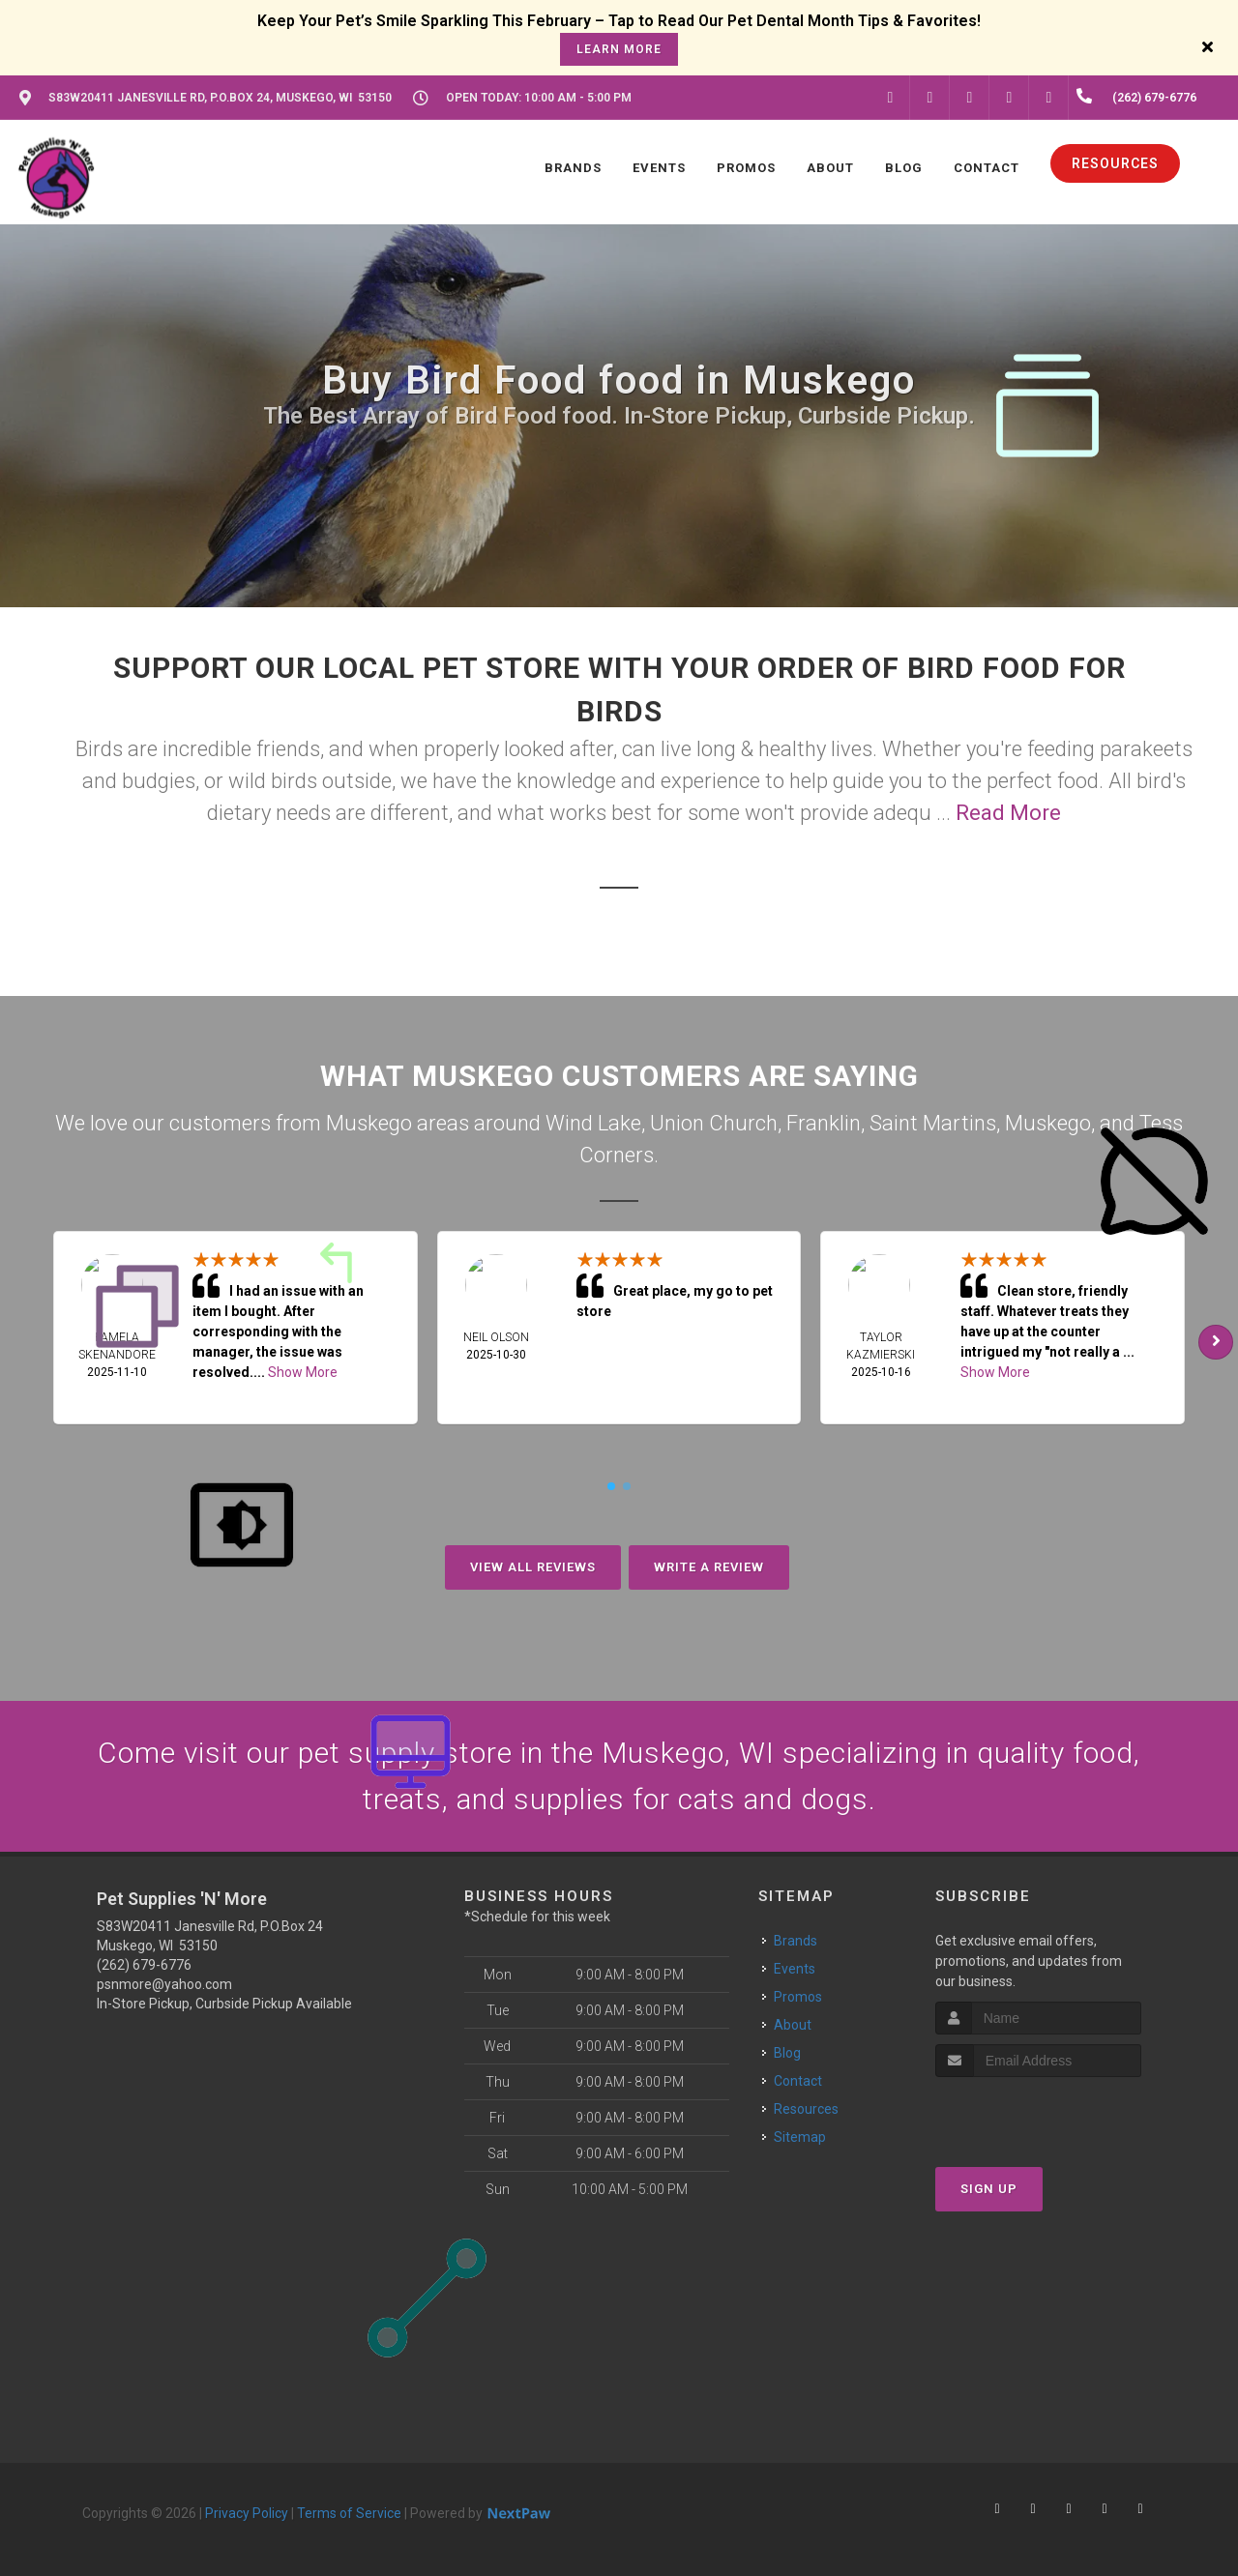  I want to click on adjust display brightness settings, so click(242, 1525).